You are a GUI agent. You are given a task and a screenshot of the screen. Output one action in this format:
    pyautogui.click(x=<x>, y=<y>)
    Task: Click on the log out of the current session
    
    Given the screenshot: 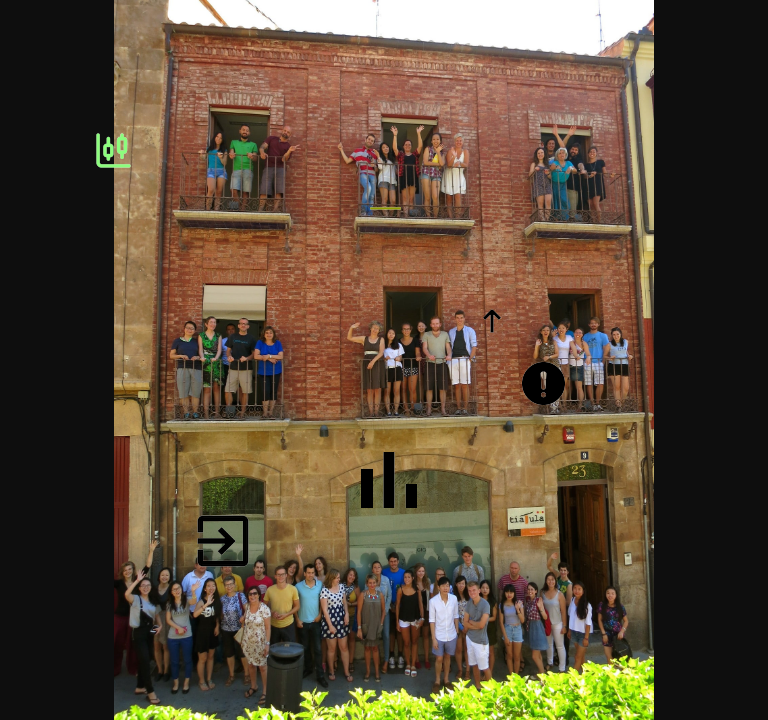 What is the action you would take?
    pyautogui.click(x=223, y=541)
    